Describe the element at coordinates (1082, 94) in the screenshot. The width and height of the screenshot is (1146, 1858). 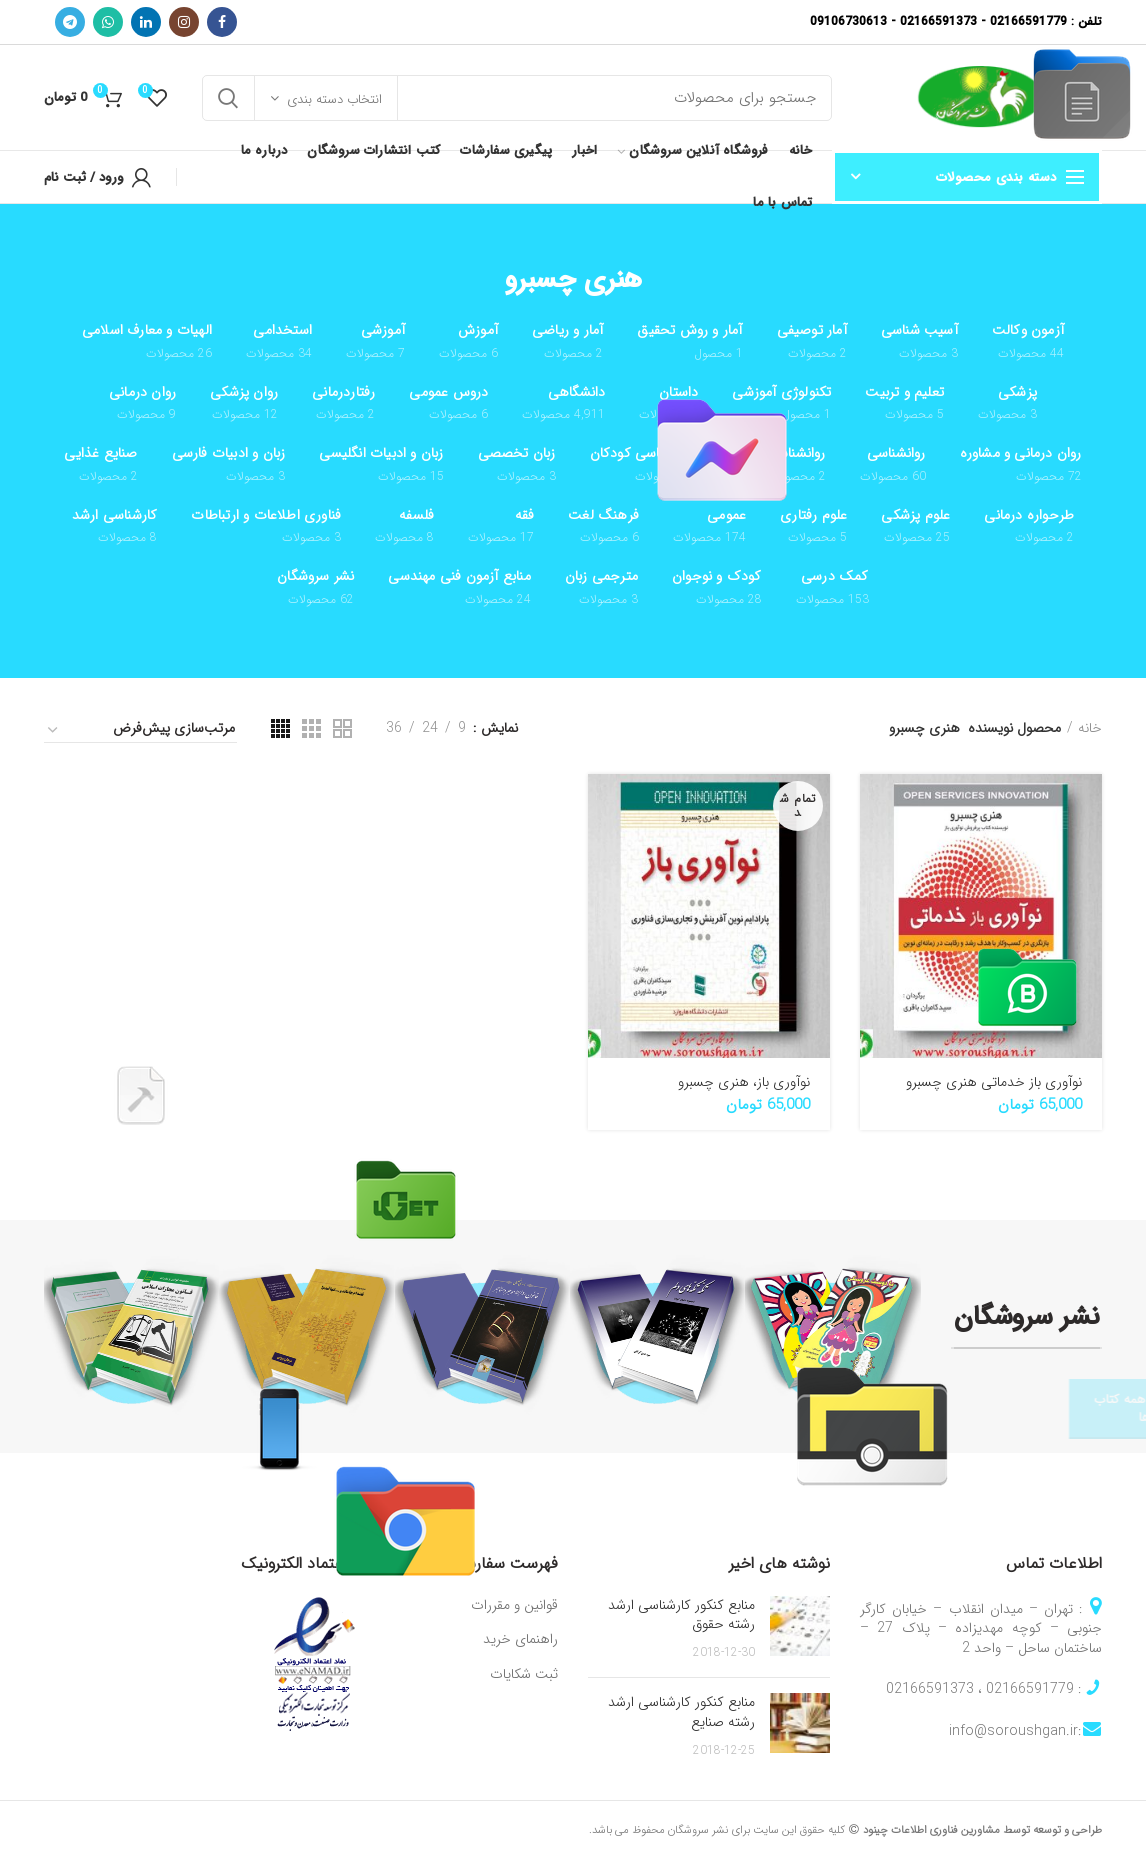
I see `open your documents folder` at that location.